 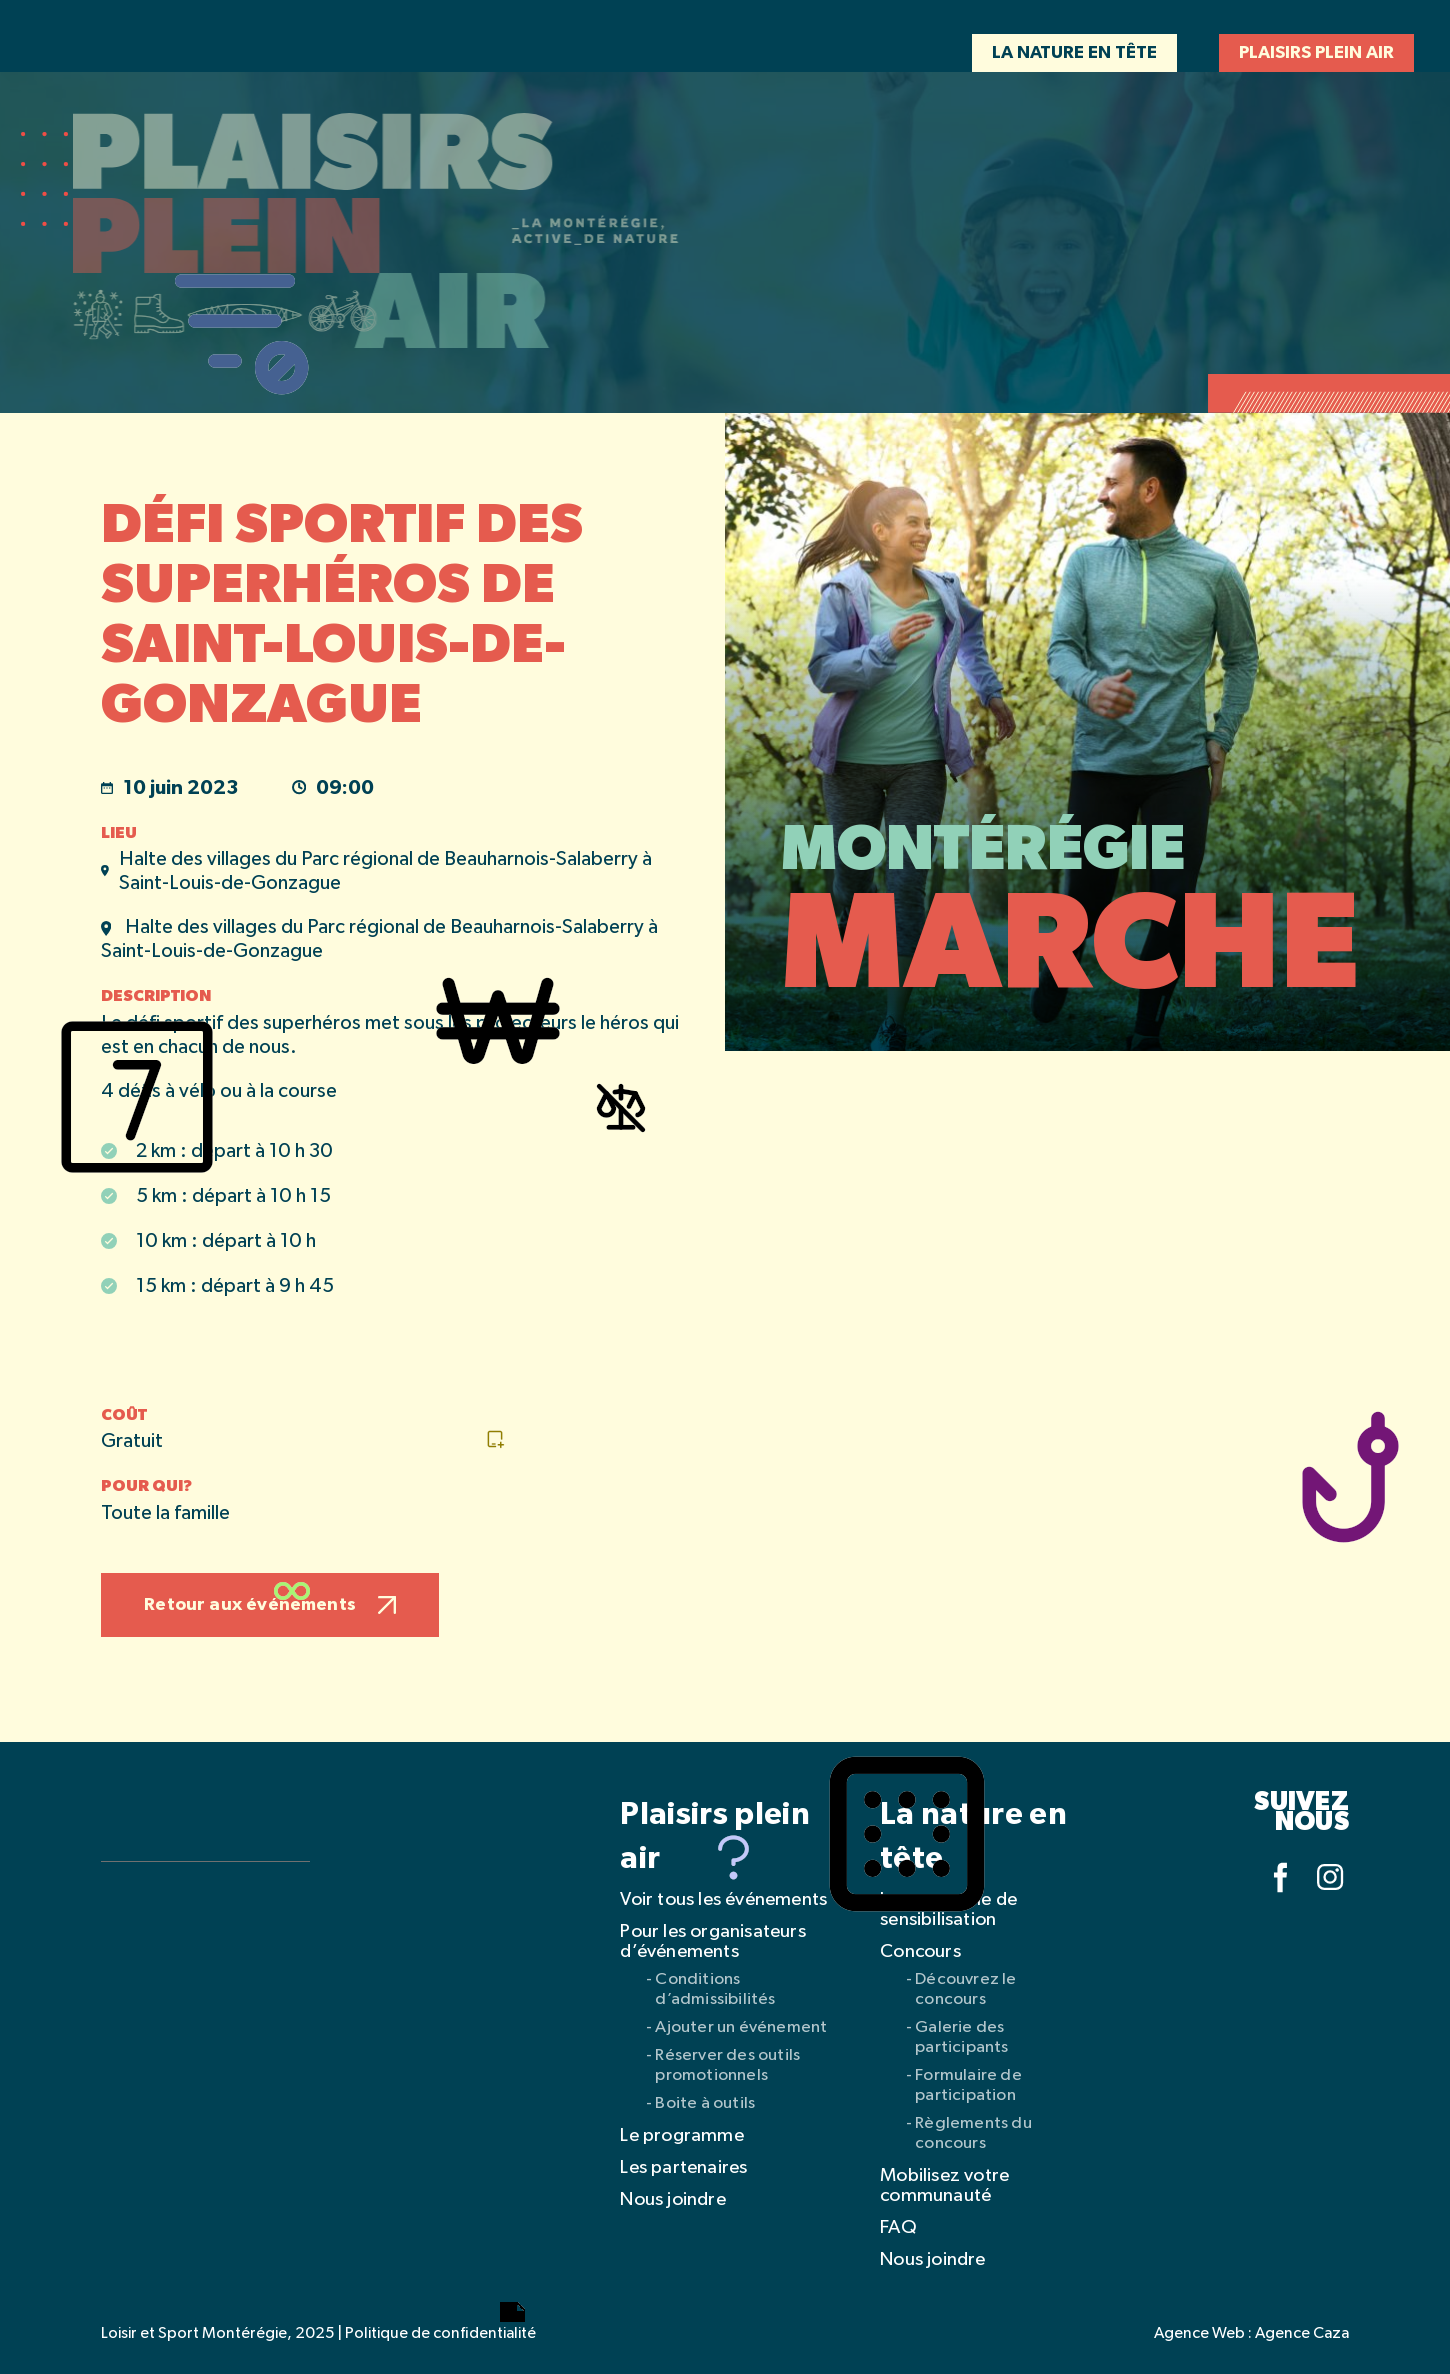 What do you see at coordinates (733, 1856) in the screenshot?
I see `access help or support` at bounding box center [733, 1856].